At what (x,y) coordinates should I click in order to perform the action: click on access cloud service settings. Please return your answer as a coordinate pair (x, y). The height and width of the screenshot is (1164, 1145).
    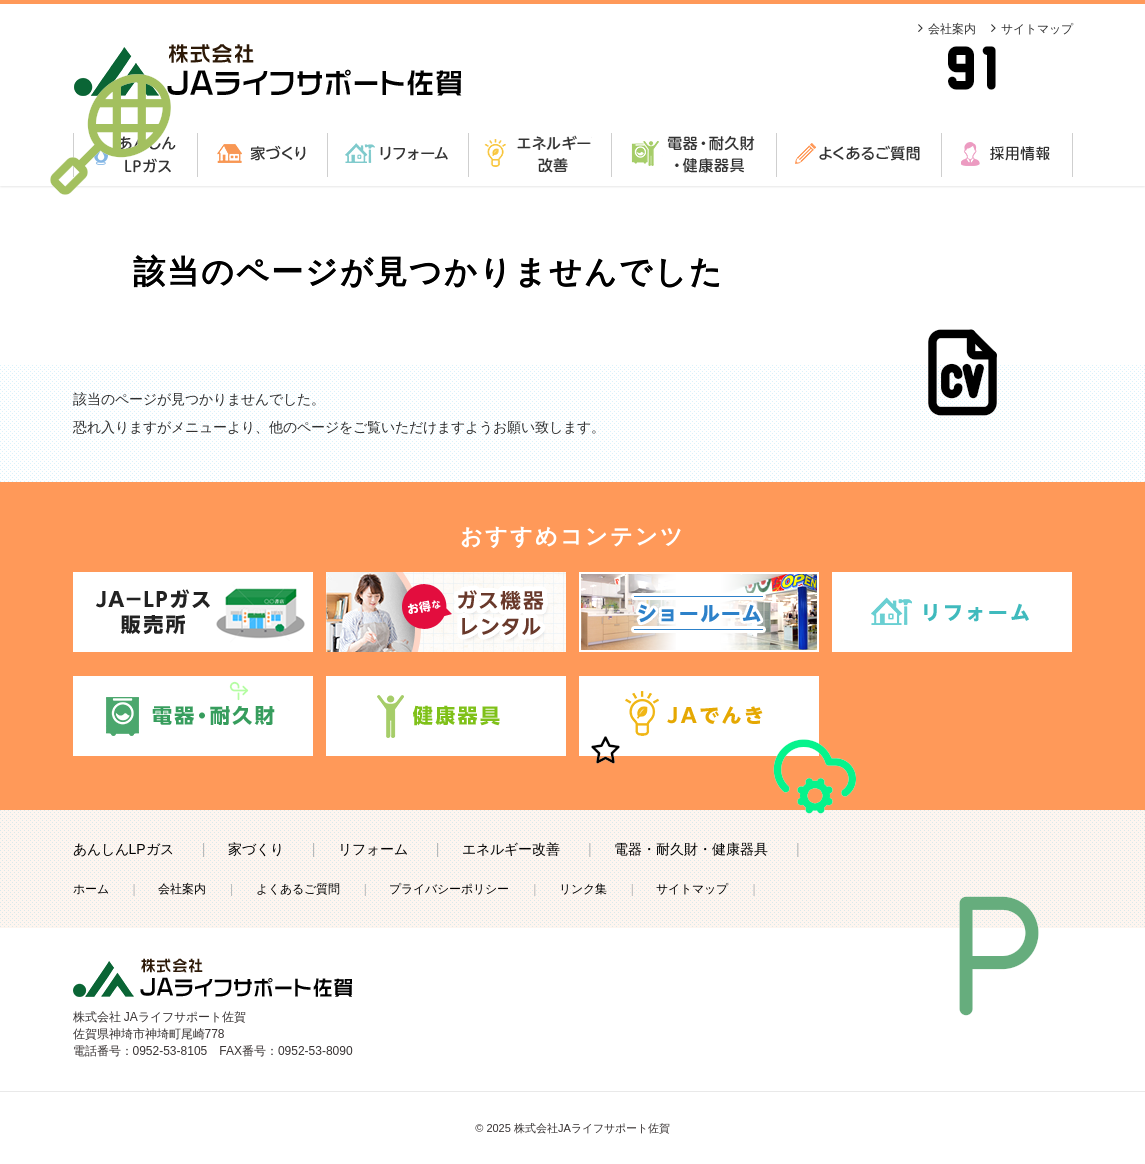
    Looking at the image, I should click on (815, 777).